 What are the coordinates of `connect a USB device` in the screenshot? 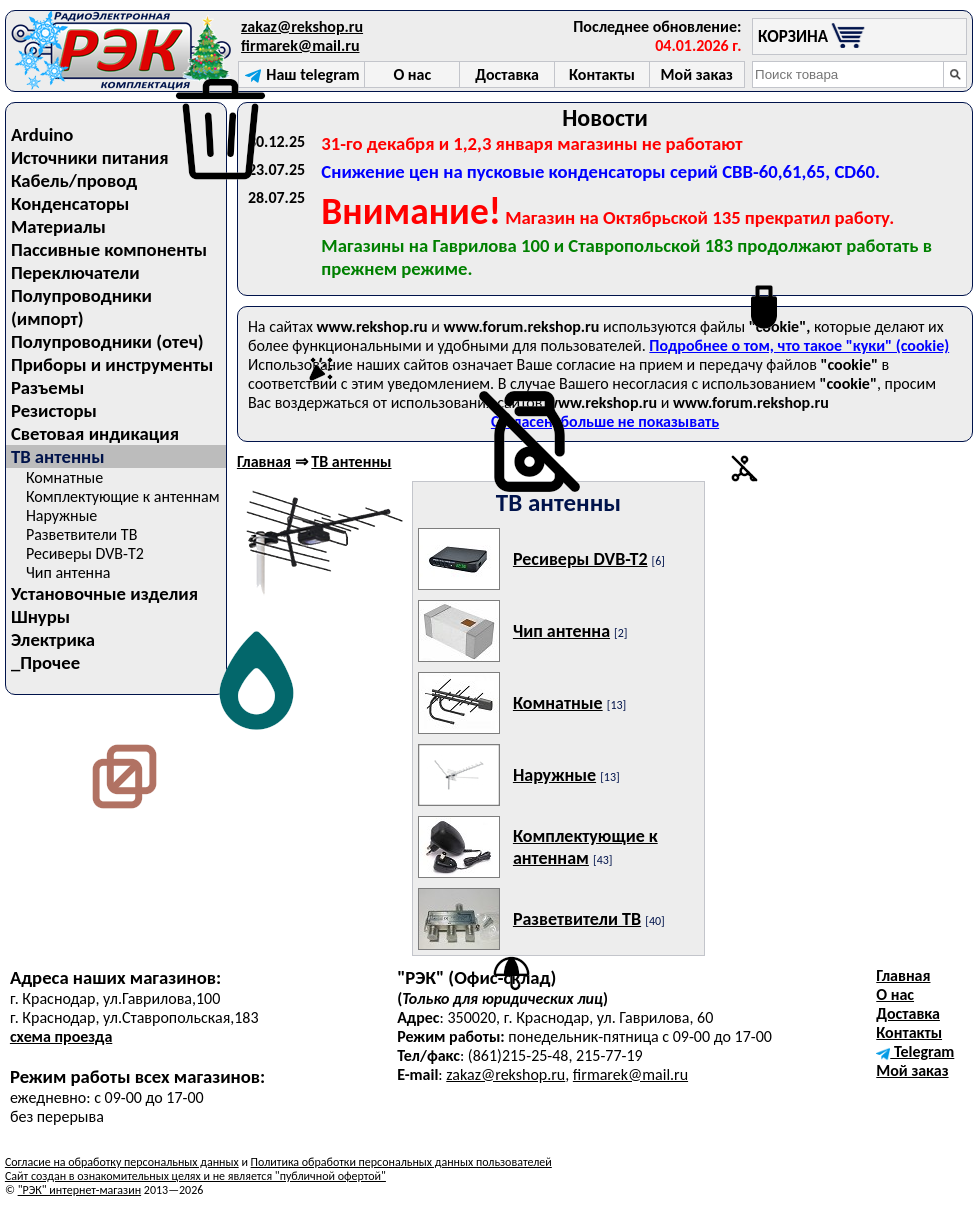 It's located at (764, 307).